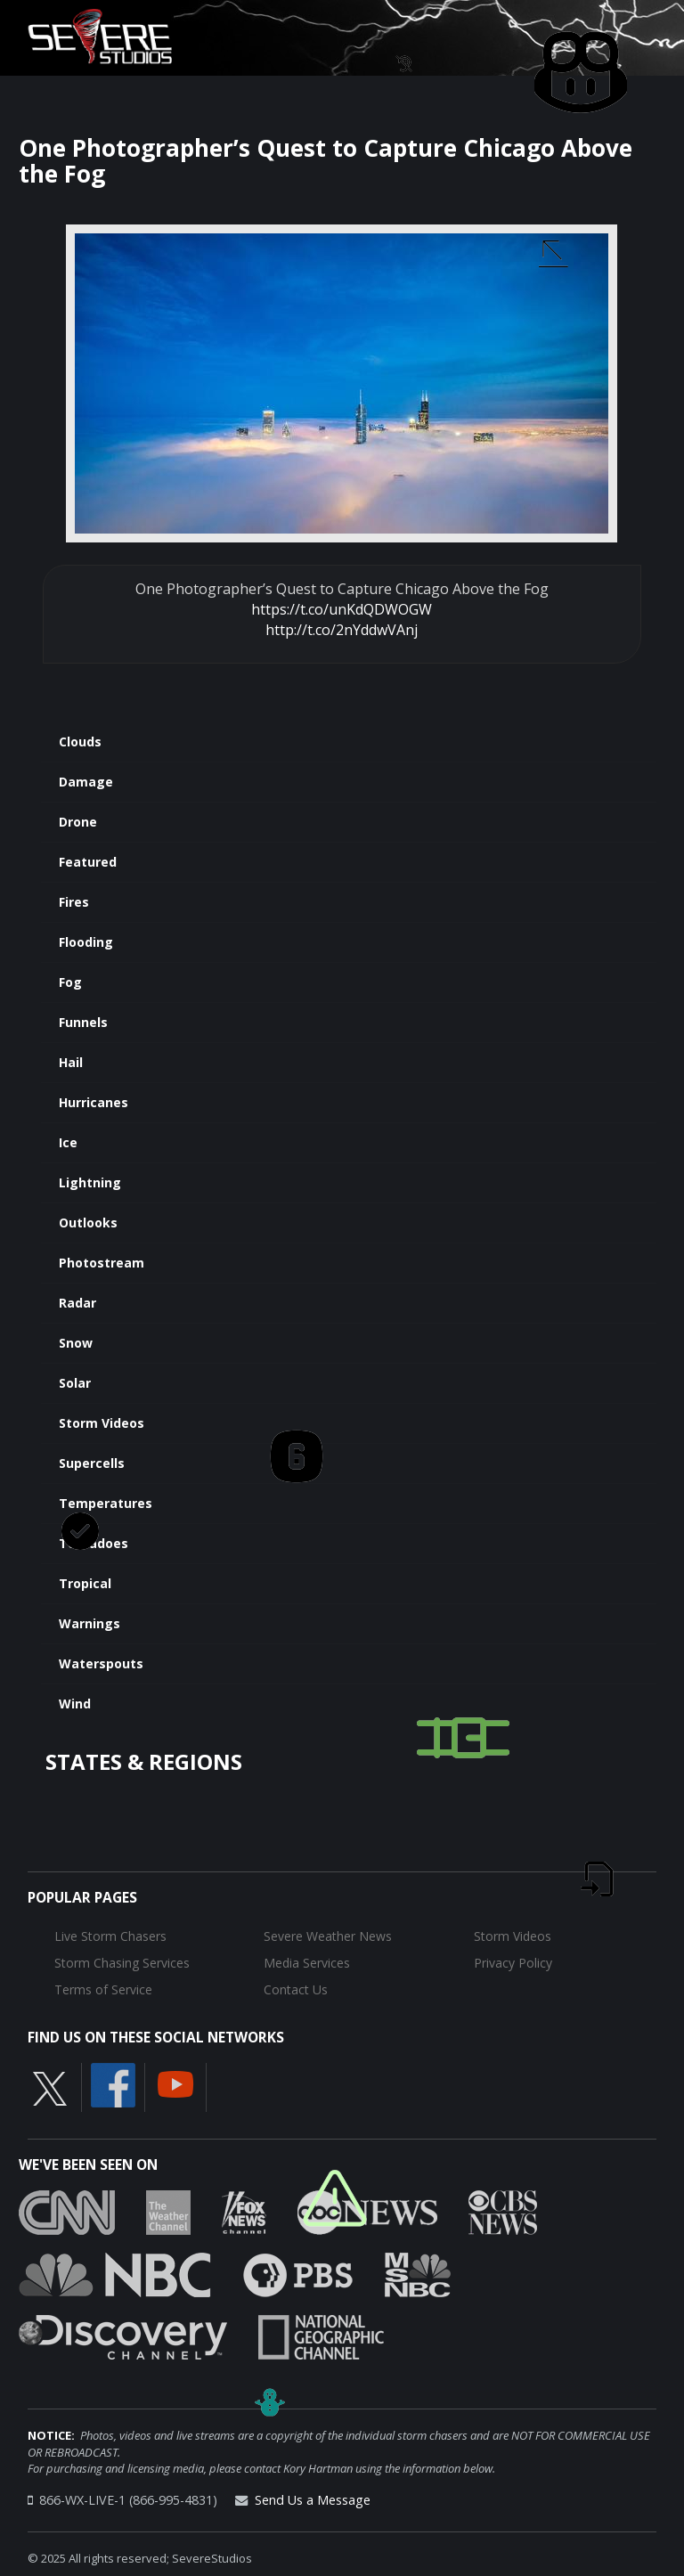  Describe the element at coordinates (552, 254) in the screenshot. I see `navigate to the top-left or home position` at that location.